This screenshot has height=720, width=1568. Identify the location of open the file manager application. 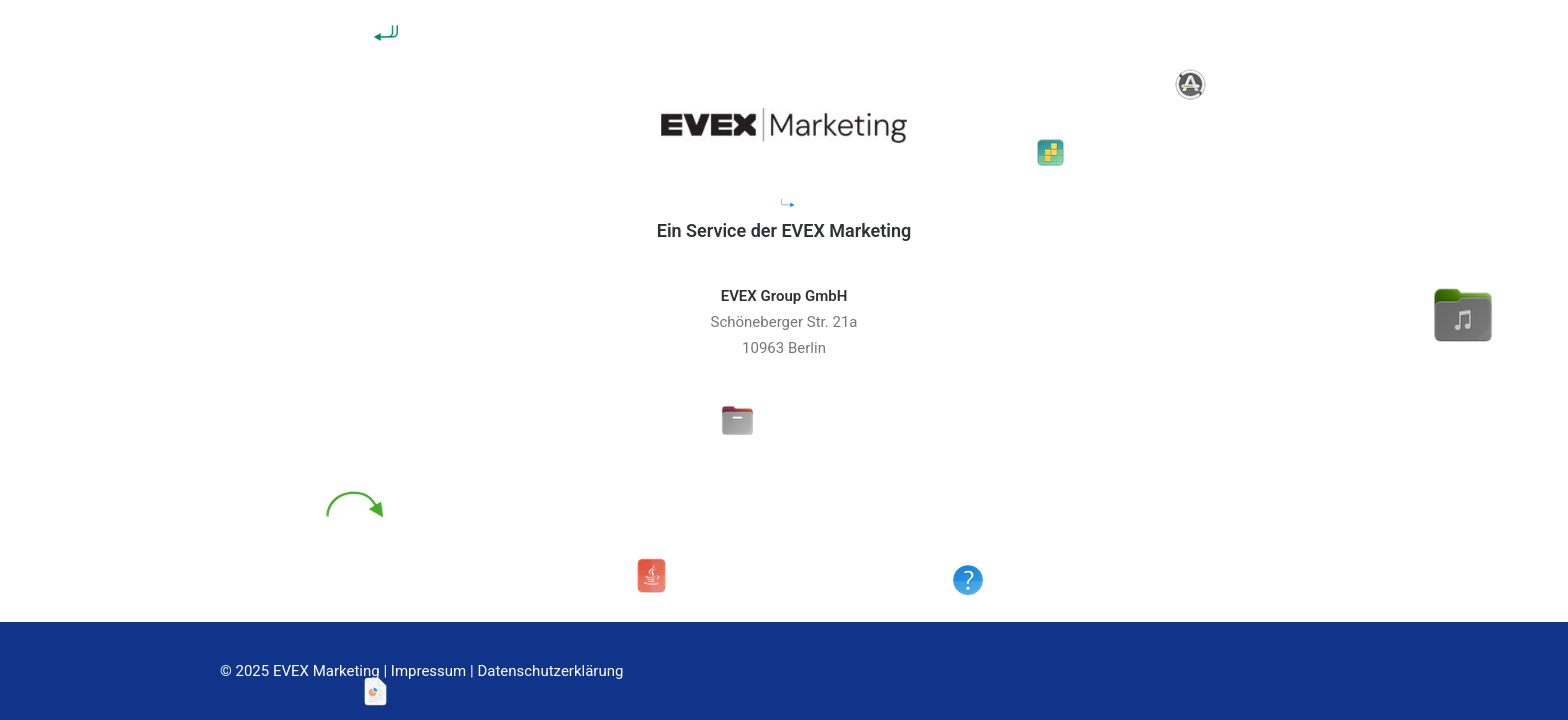
(737, 420).